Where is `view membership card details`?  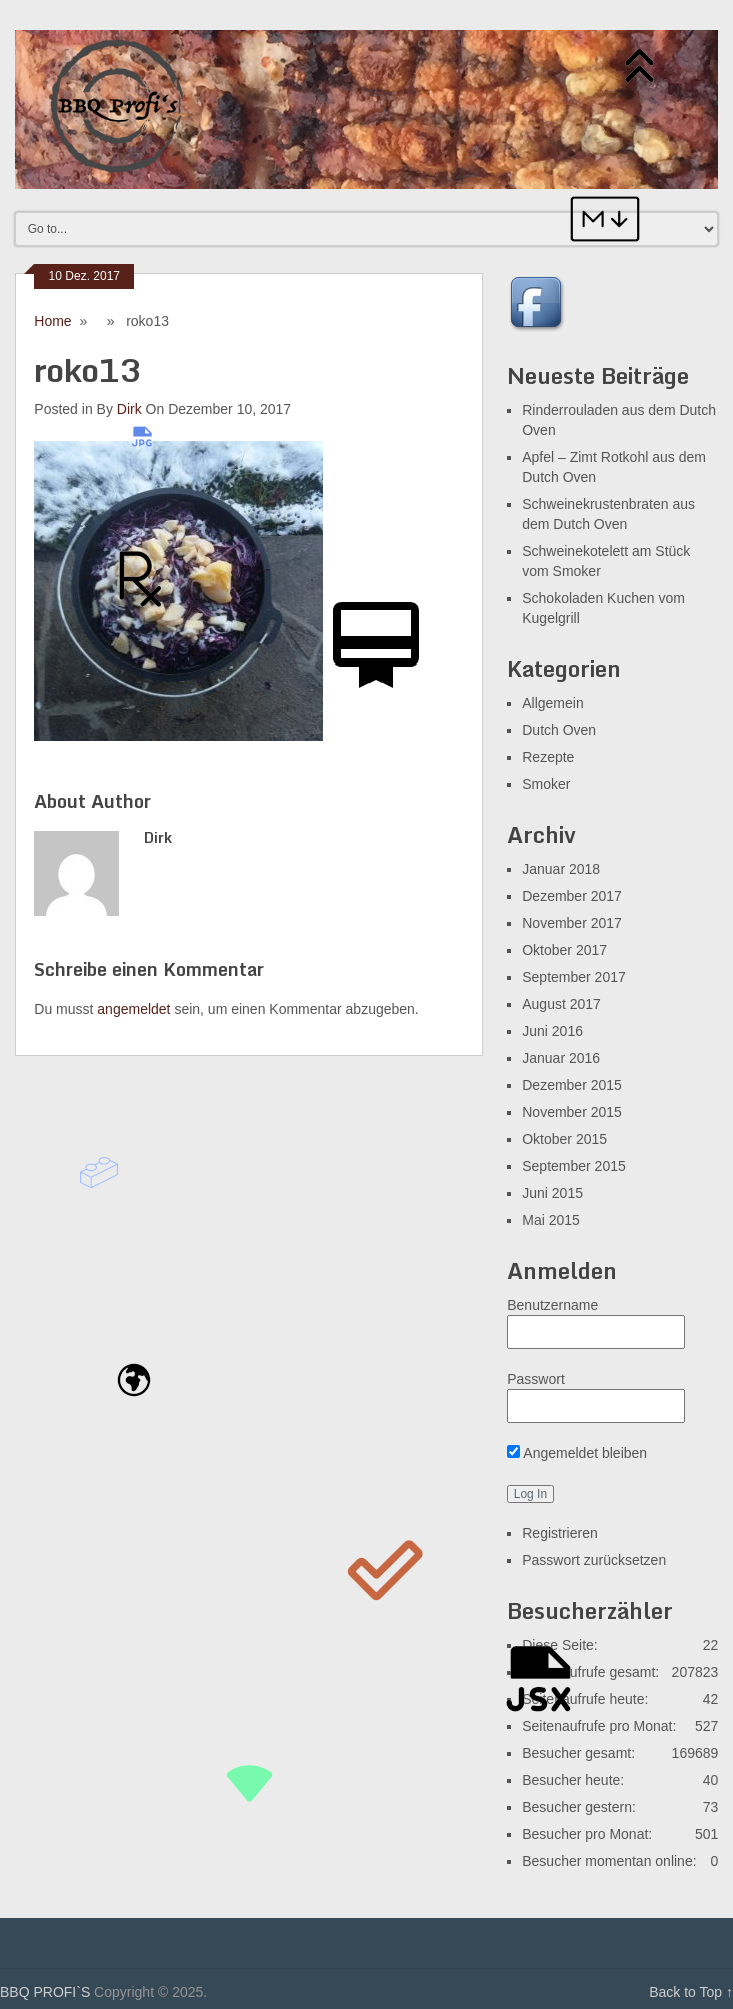 view membership card details is located at coordinates (376, 645).